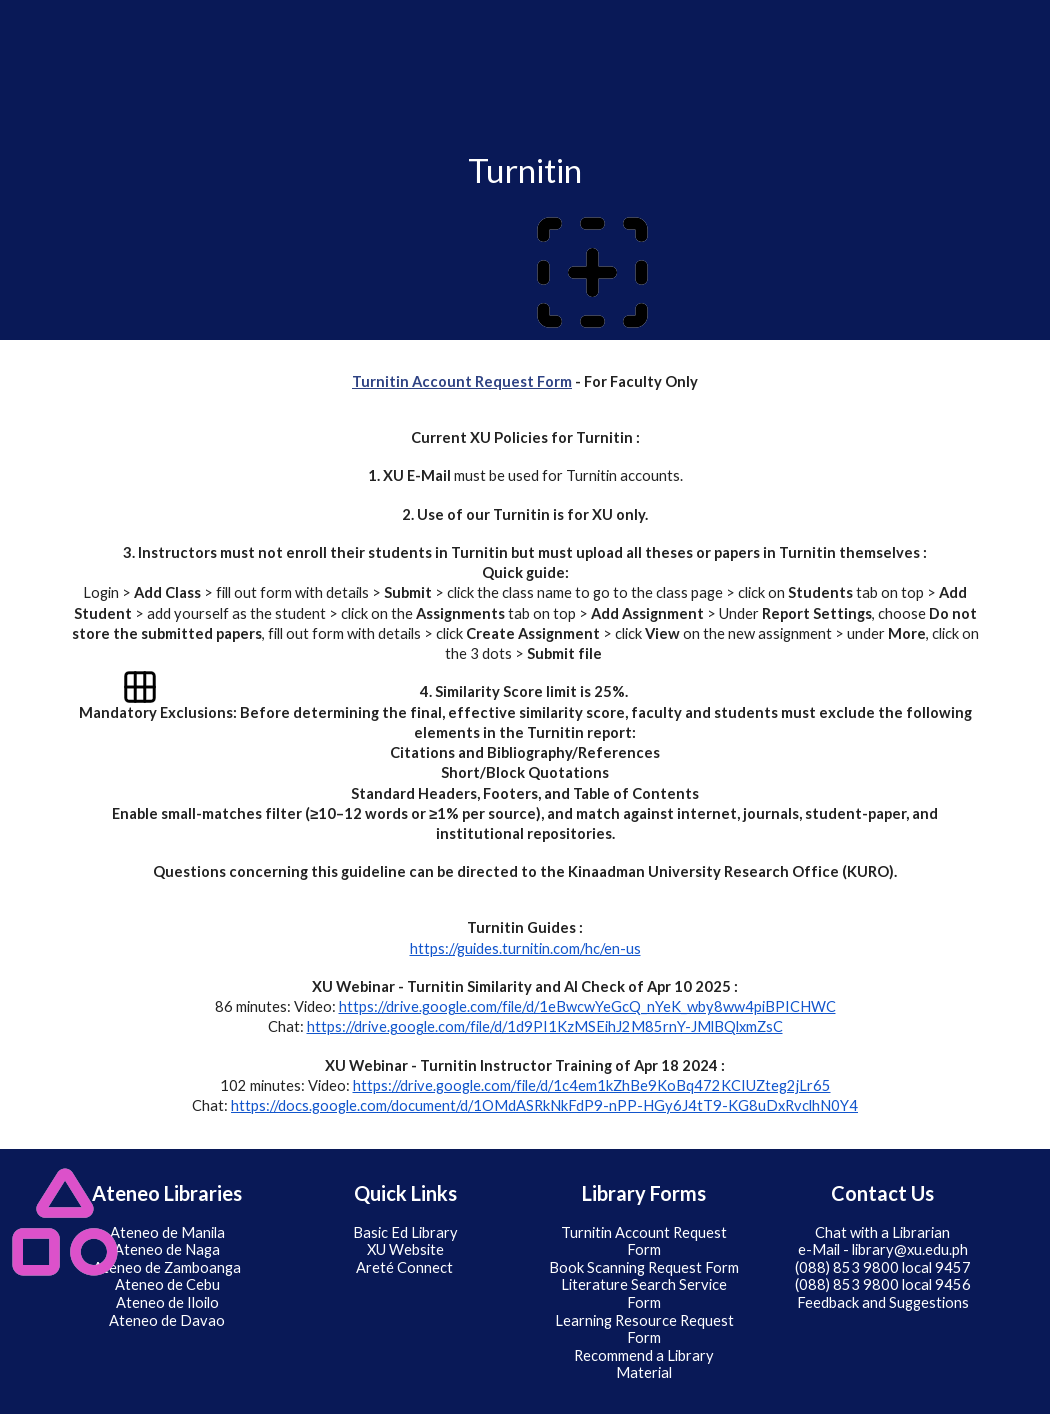 The height and width of the screenshot is (1414, 1050). What do you see at coordinates (140, 687) in the screenshot?
I see `switch to grid view layout` at bounding box center [140, 687].